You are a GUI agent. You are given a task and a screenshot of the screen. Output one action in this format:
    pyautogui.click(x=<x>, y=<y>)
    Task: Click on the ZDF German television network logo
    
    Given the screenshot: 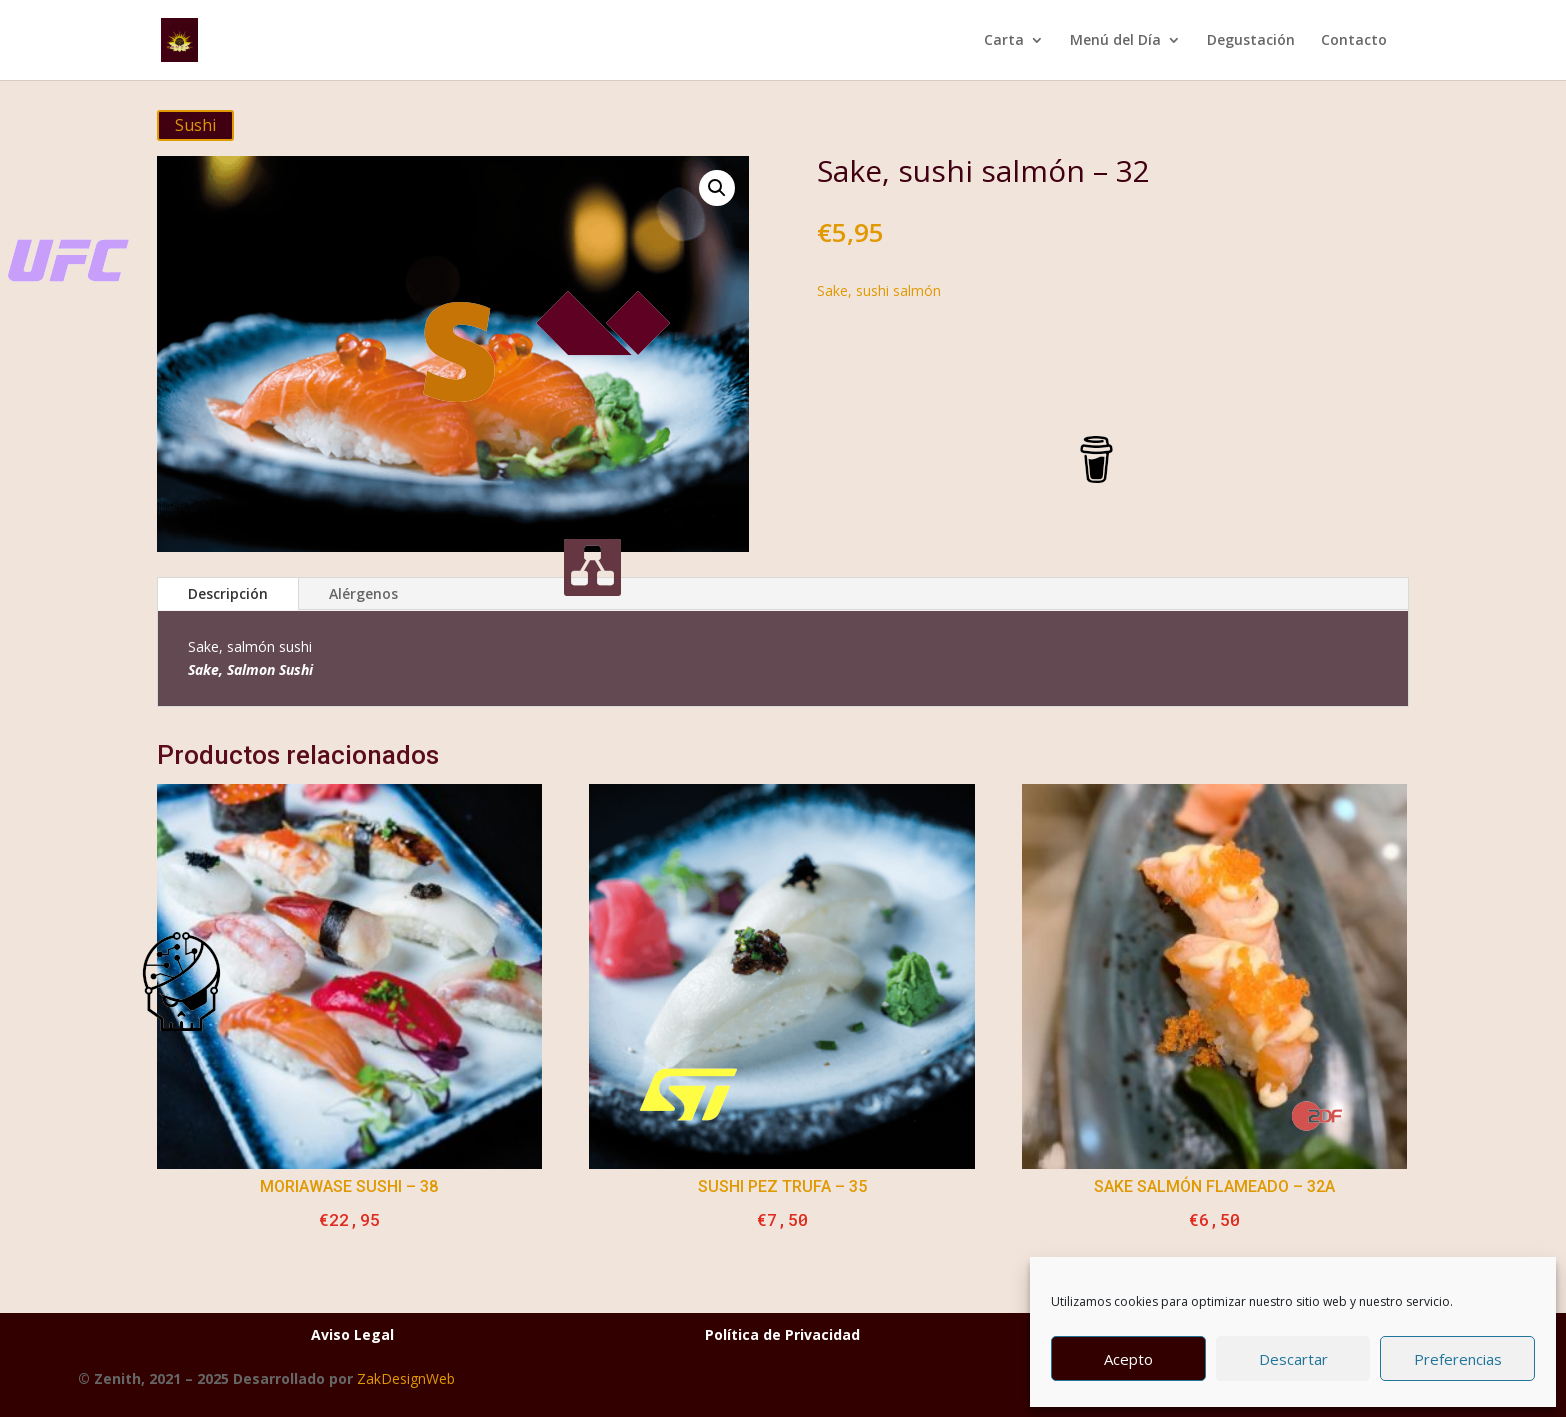 What is the action you would take?
    pyautogui.click(x=1317, y=1116)
    